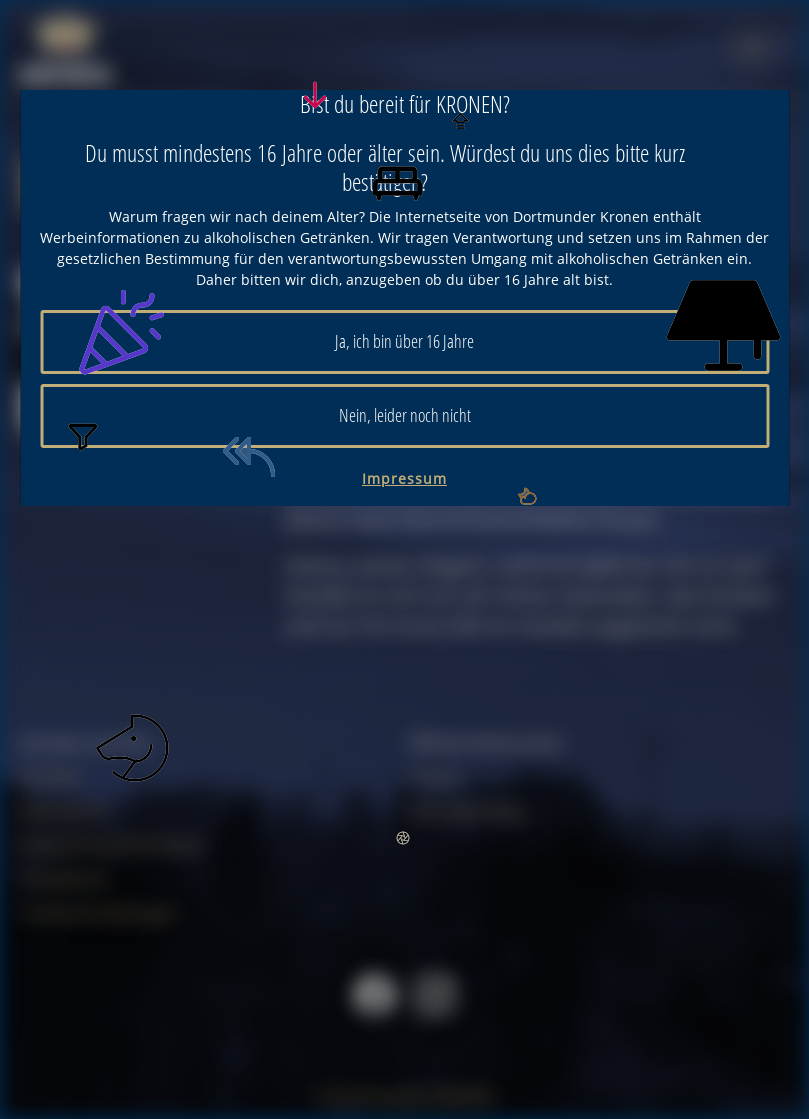 The width and height of the screenshot is (809, 1119). I want to click on filter or sort content, so click(83, 436).